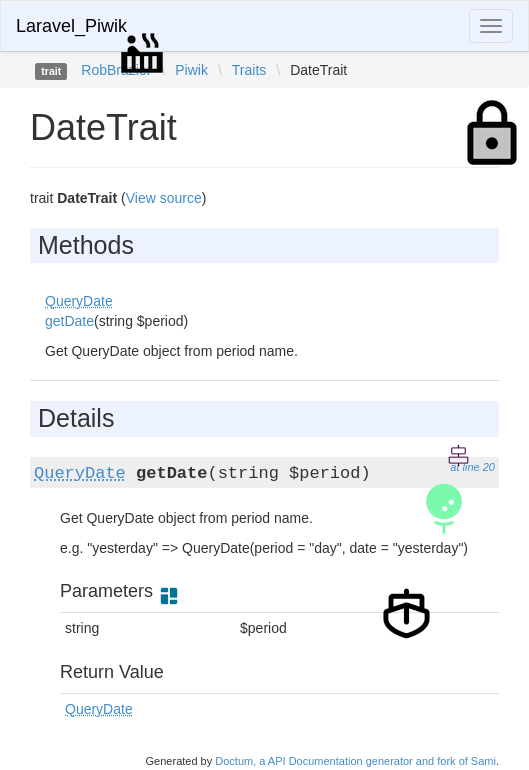 Image resolution: width=529 pixels, height=770 pixels. Describe the element at coordinates (142, 52) in the screenshot. I see `indicates hot tub or spa amenity available` at that location.